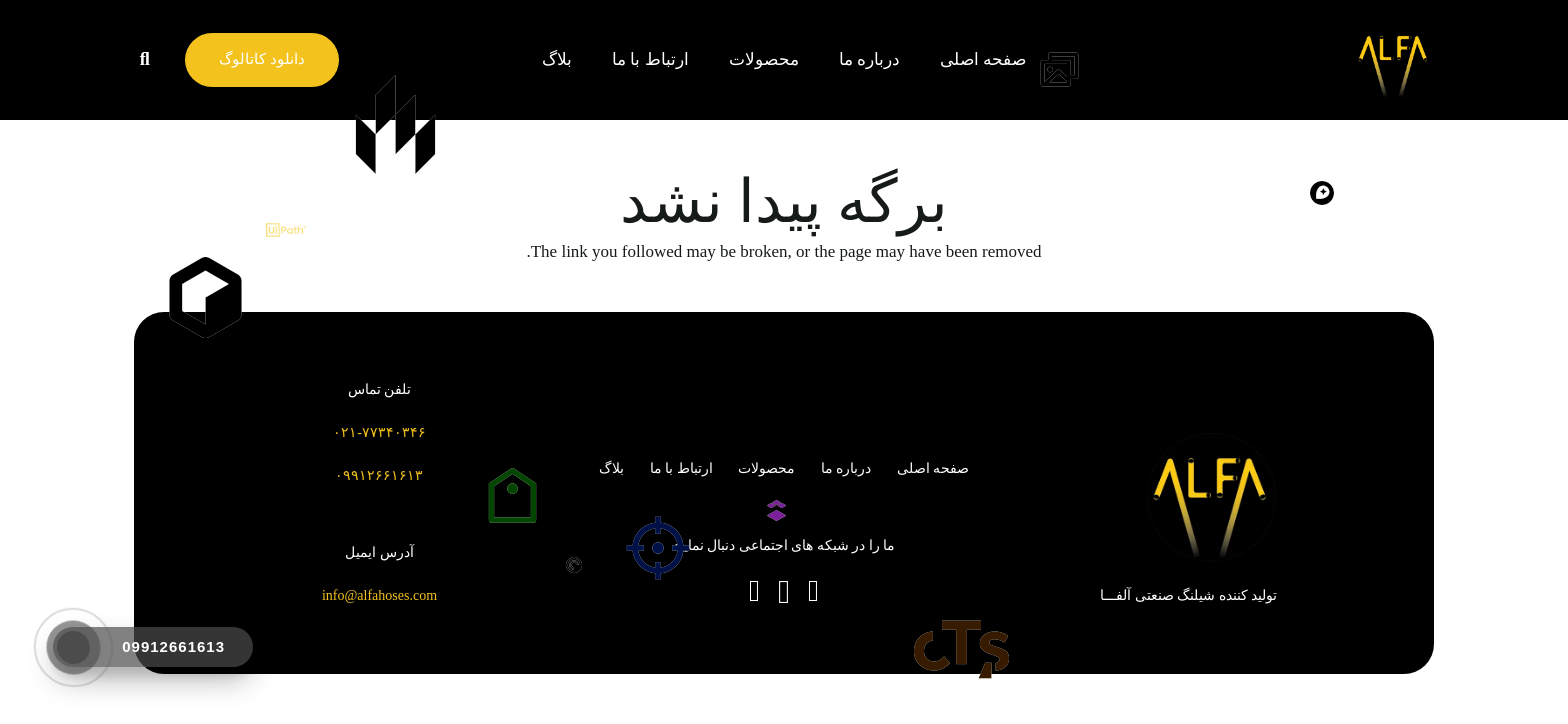 The image size is (1568, 724). Describe the element at coordinates (286, 230) in the screenshot. I see `UiPath automation platform logo` at that location.